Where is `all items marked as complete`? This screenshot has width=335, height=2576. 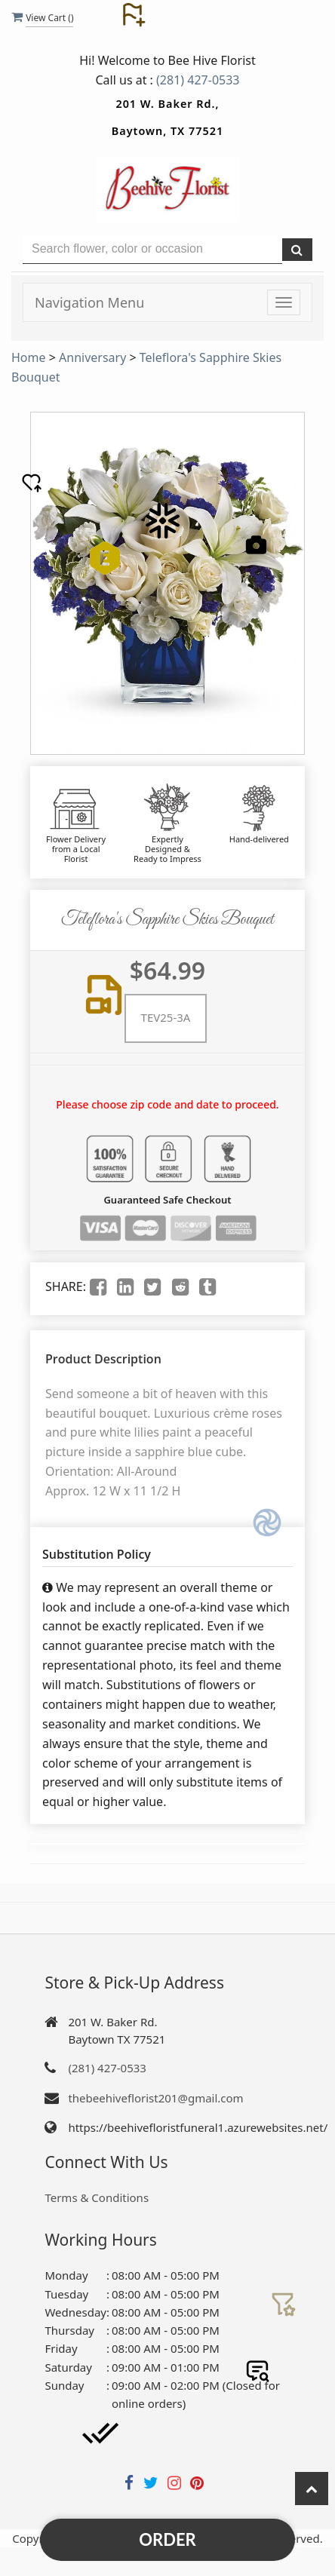 all items marked as complete is located at coordinates (100, 2433).